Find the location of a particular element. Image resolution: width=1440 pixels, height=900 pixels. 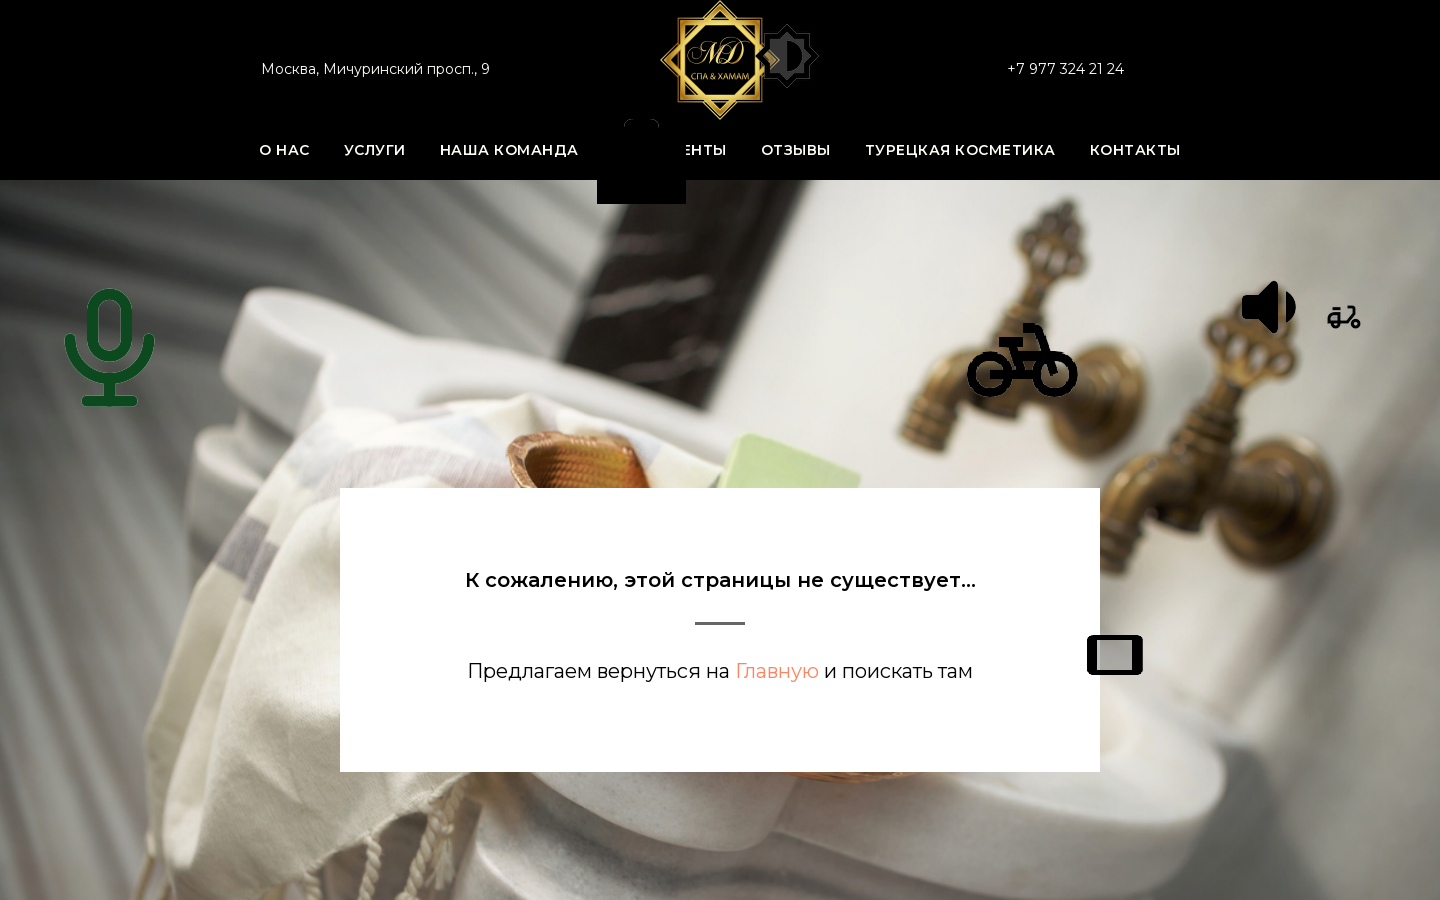

adjust screen brightness settings is located at coordinates (787, 56).